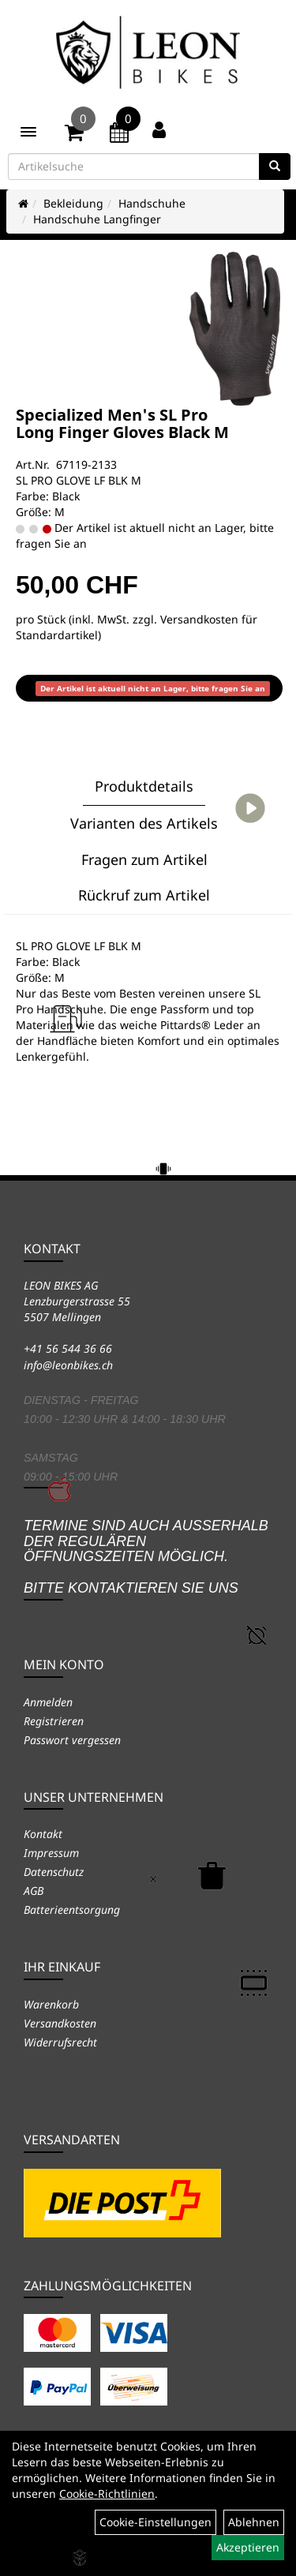 This screenshot has height=2576, width=296. Describe the element at coordinates (163, 1169) in the screenshot. I see `enable vibration mode on device` at that location.